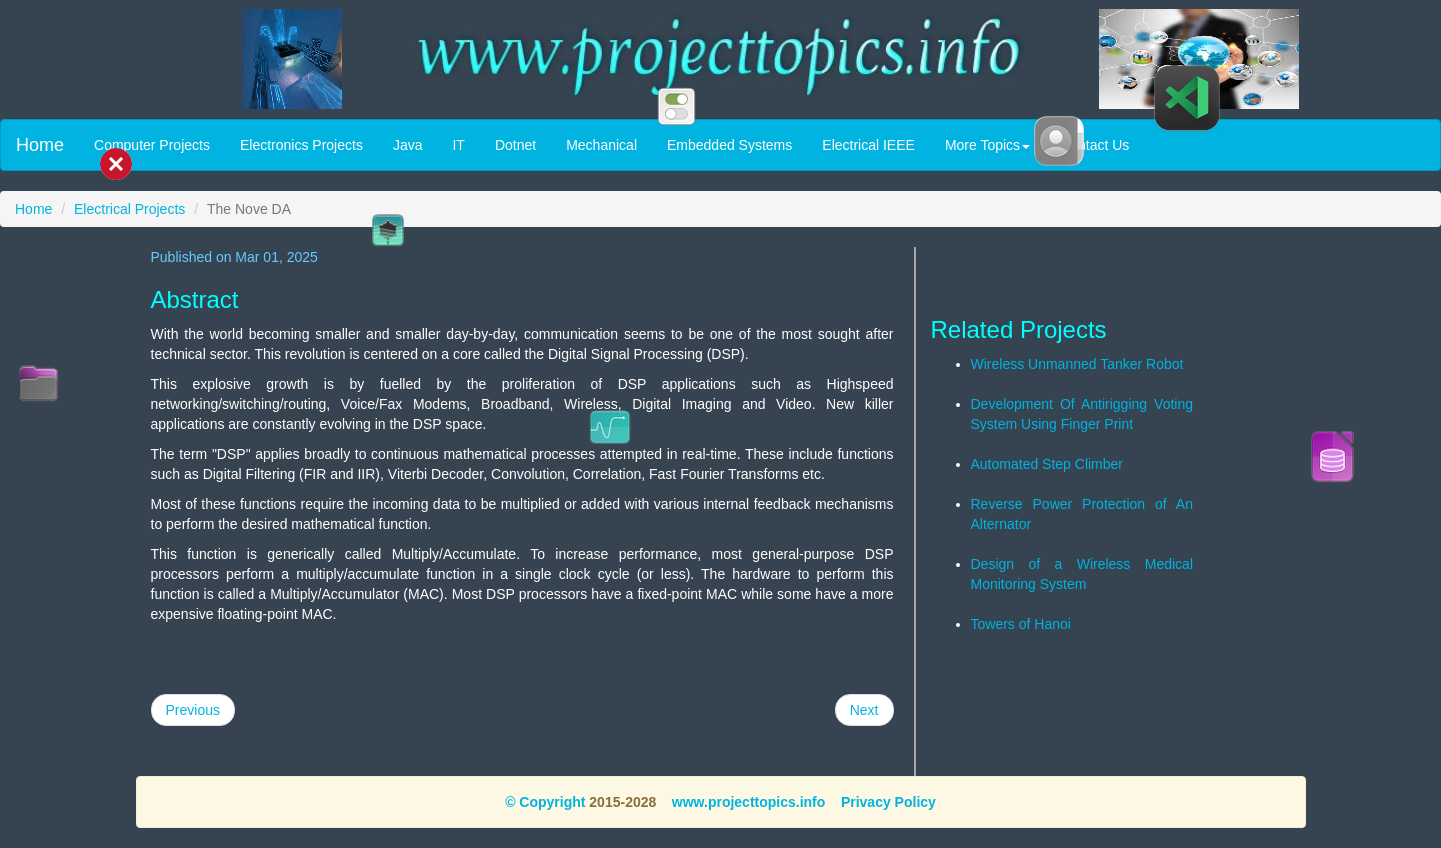  What do you see at coordinates (1059, 141) in the screenshot?
I see `open contacts app` at bounding box center [1059, 141].